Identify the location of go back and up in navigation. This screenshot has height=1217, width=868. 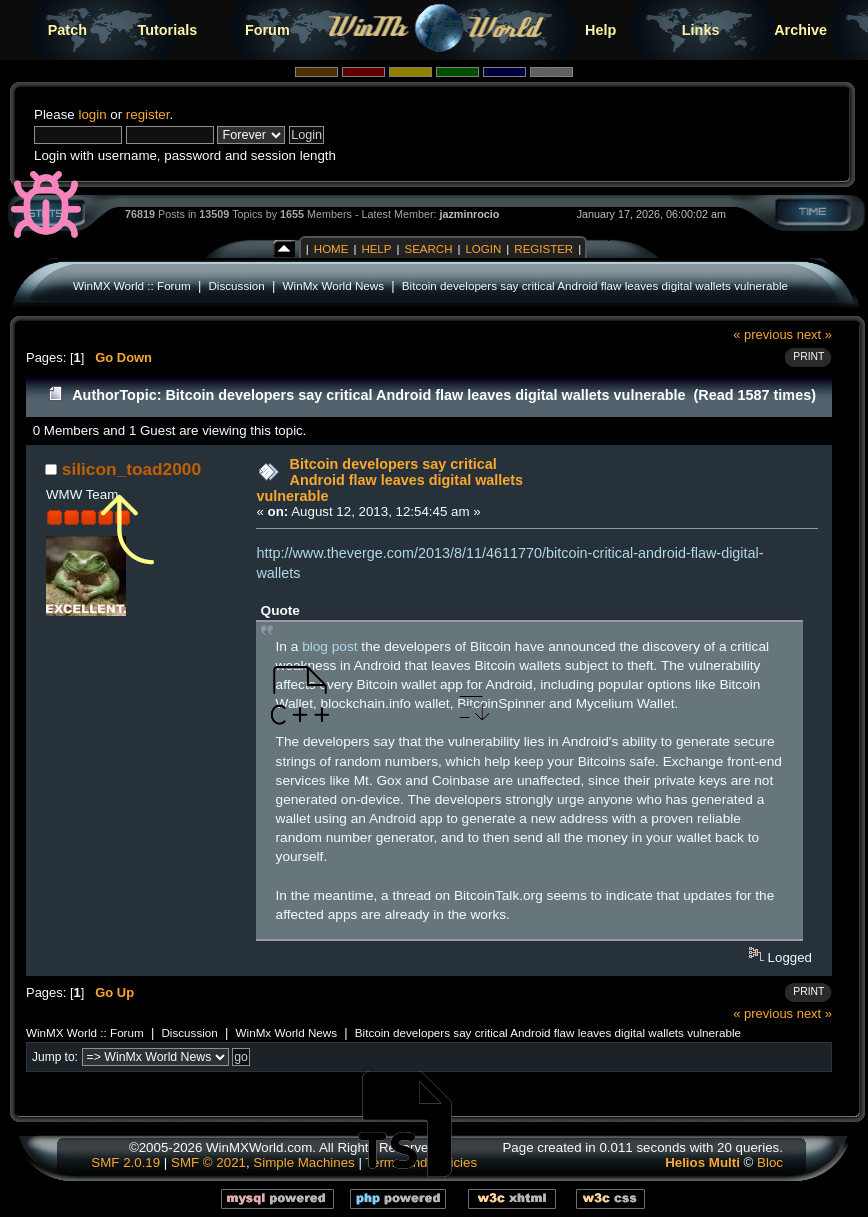
(127, 529).